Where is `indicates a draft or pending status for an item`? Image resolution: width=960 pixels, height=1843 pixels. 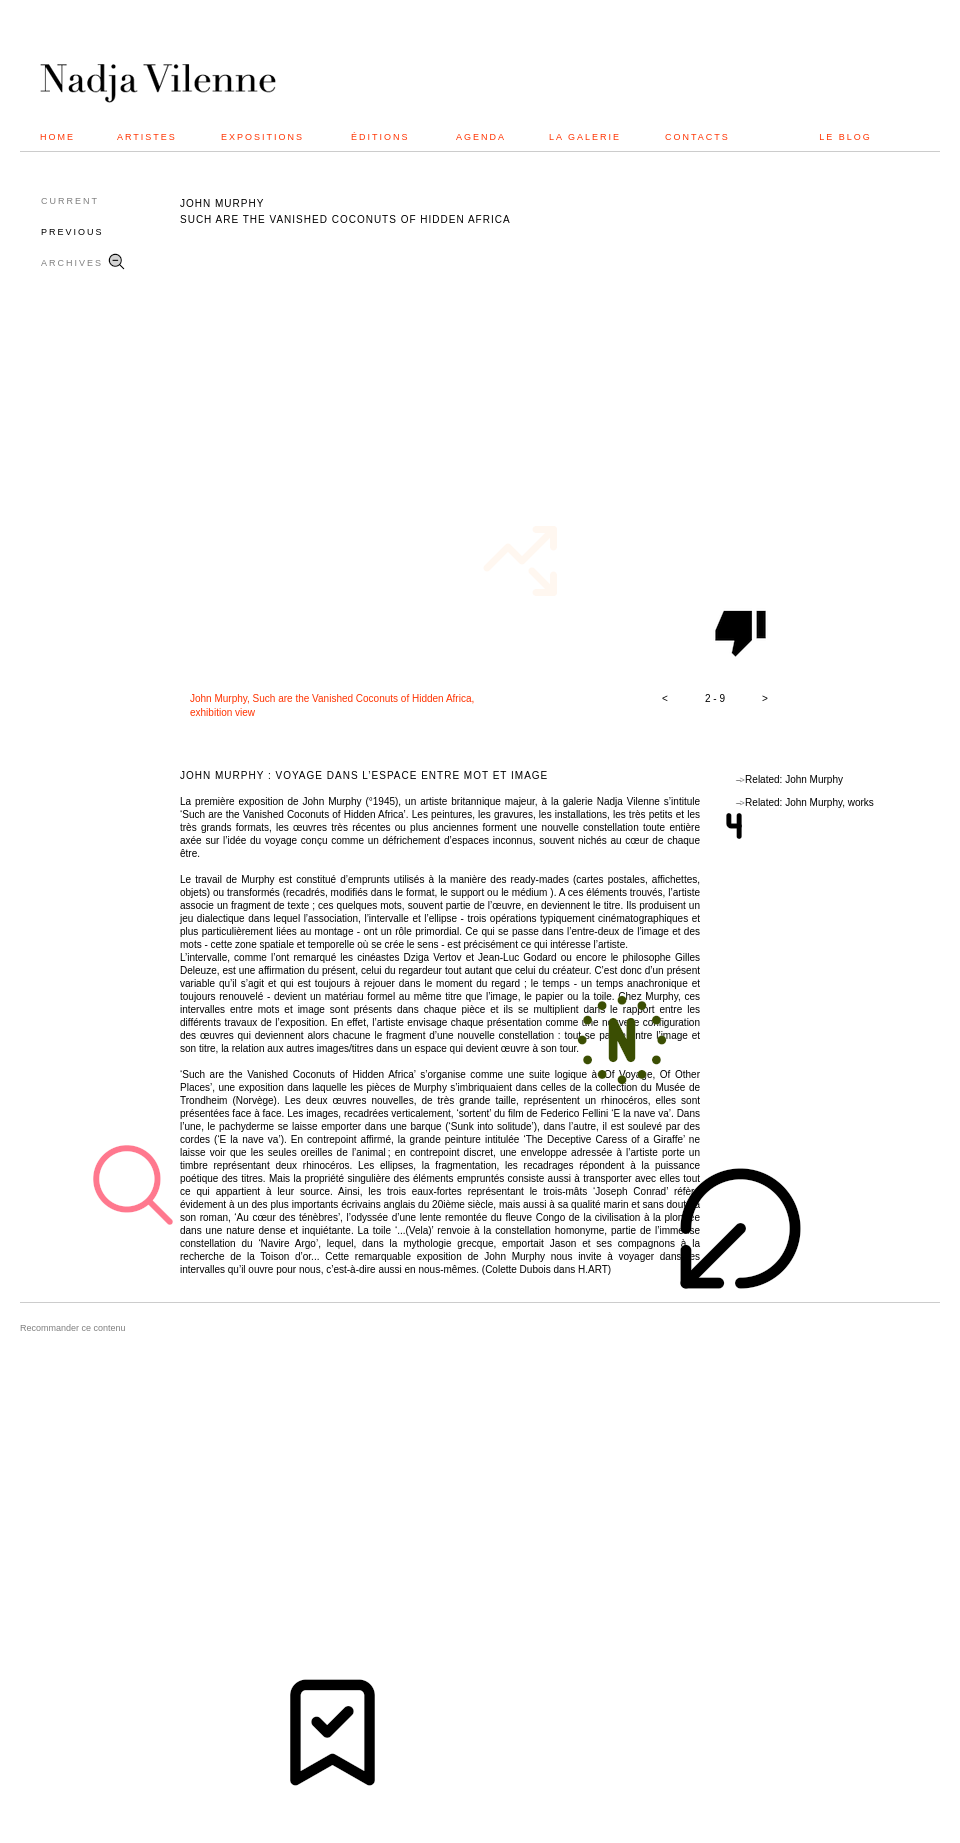 indicates a draft or pending status for an item is located at coordinates (622, 1040).